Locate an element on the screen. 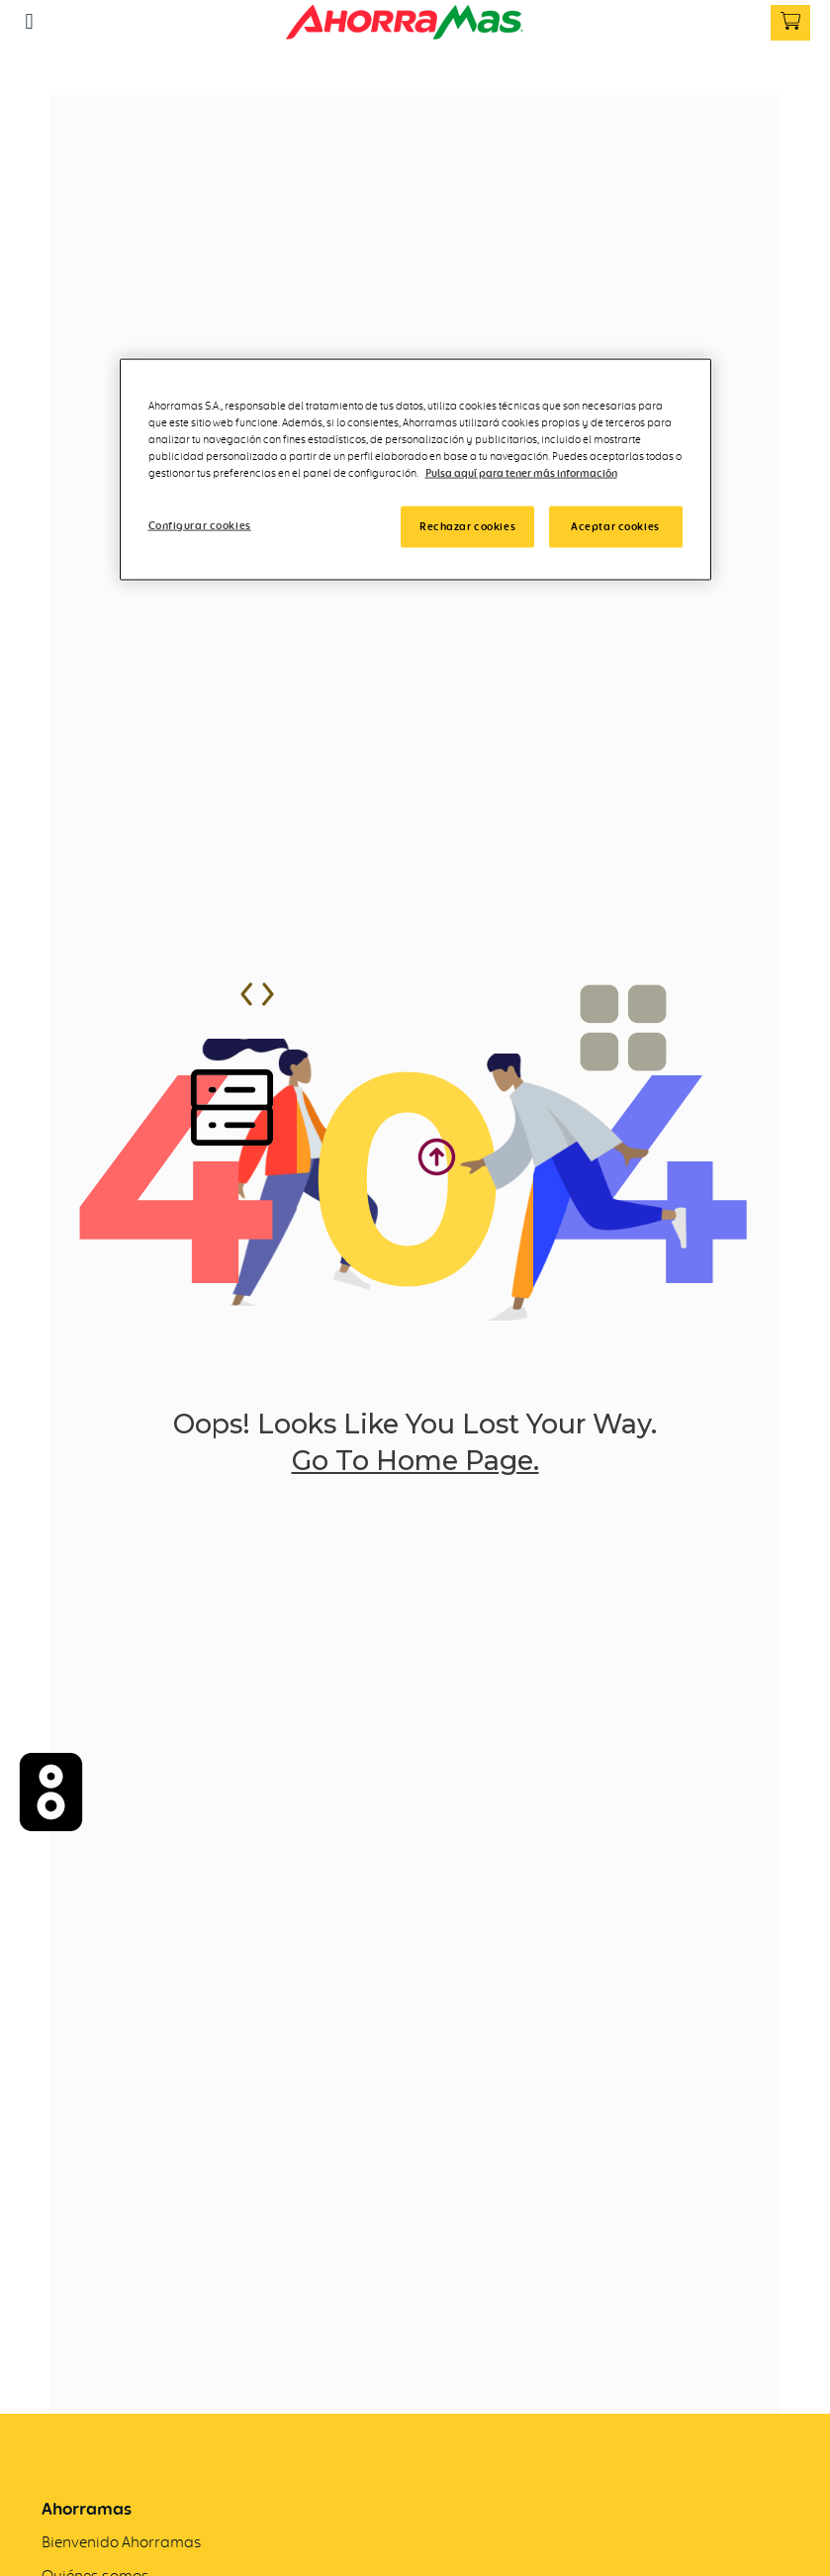 The image size is (830, 2576). scroll to top of page is located at coordinates (436, 1156).